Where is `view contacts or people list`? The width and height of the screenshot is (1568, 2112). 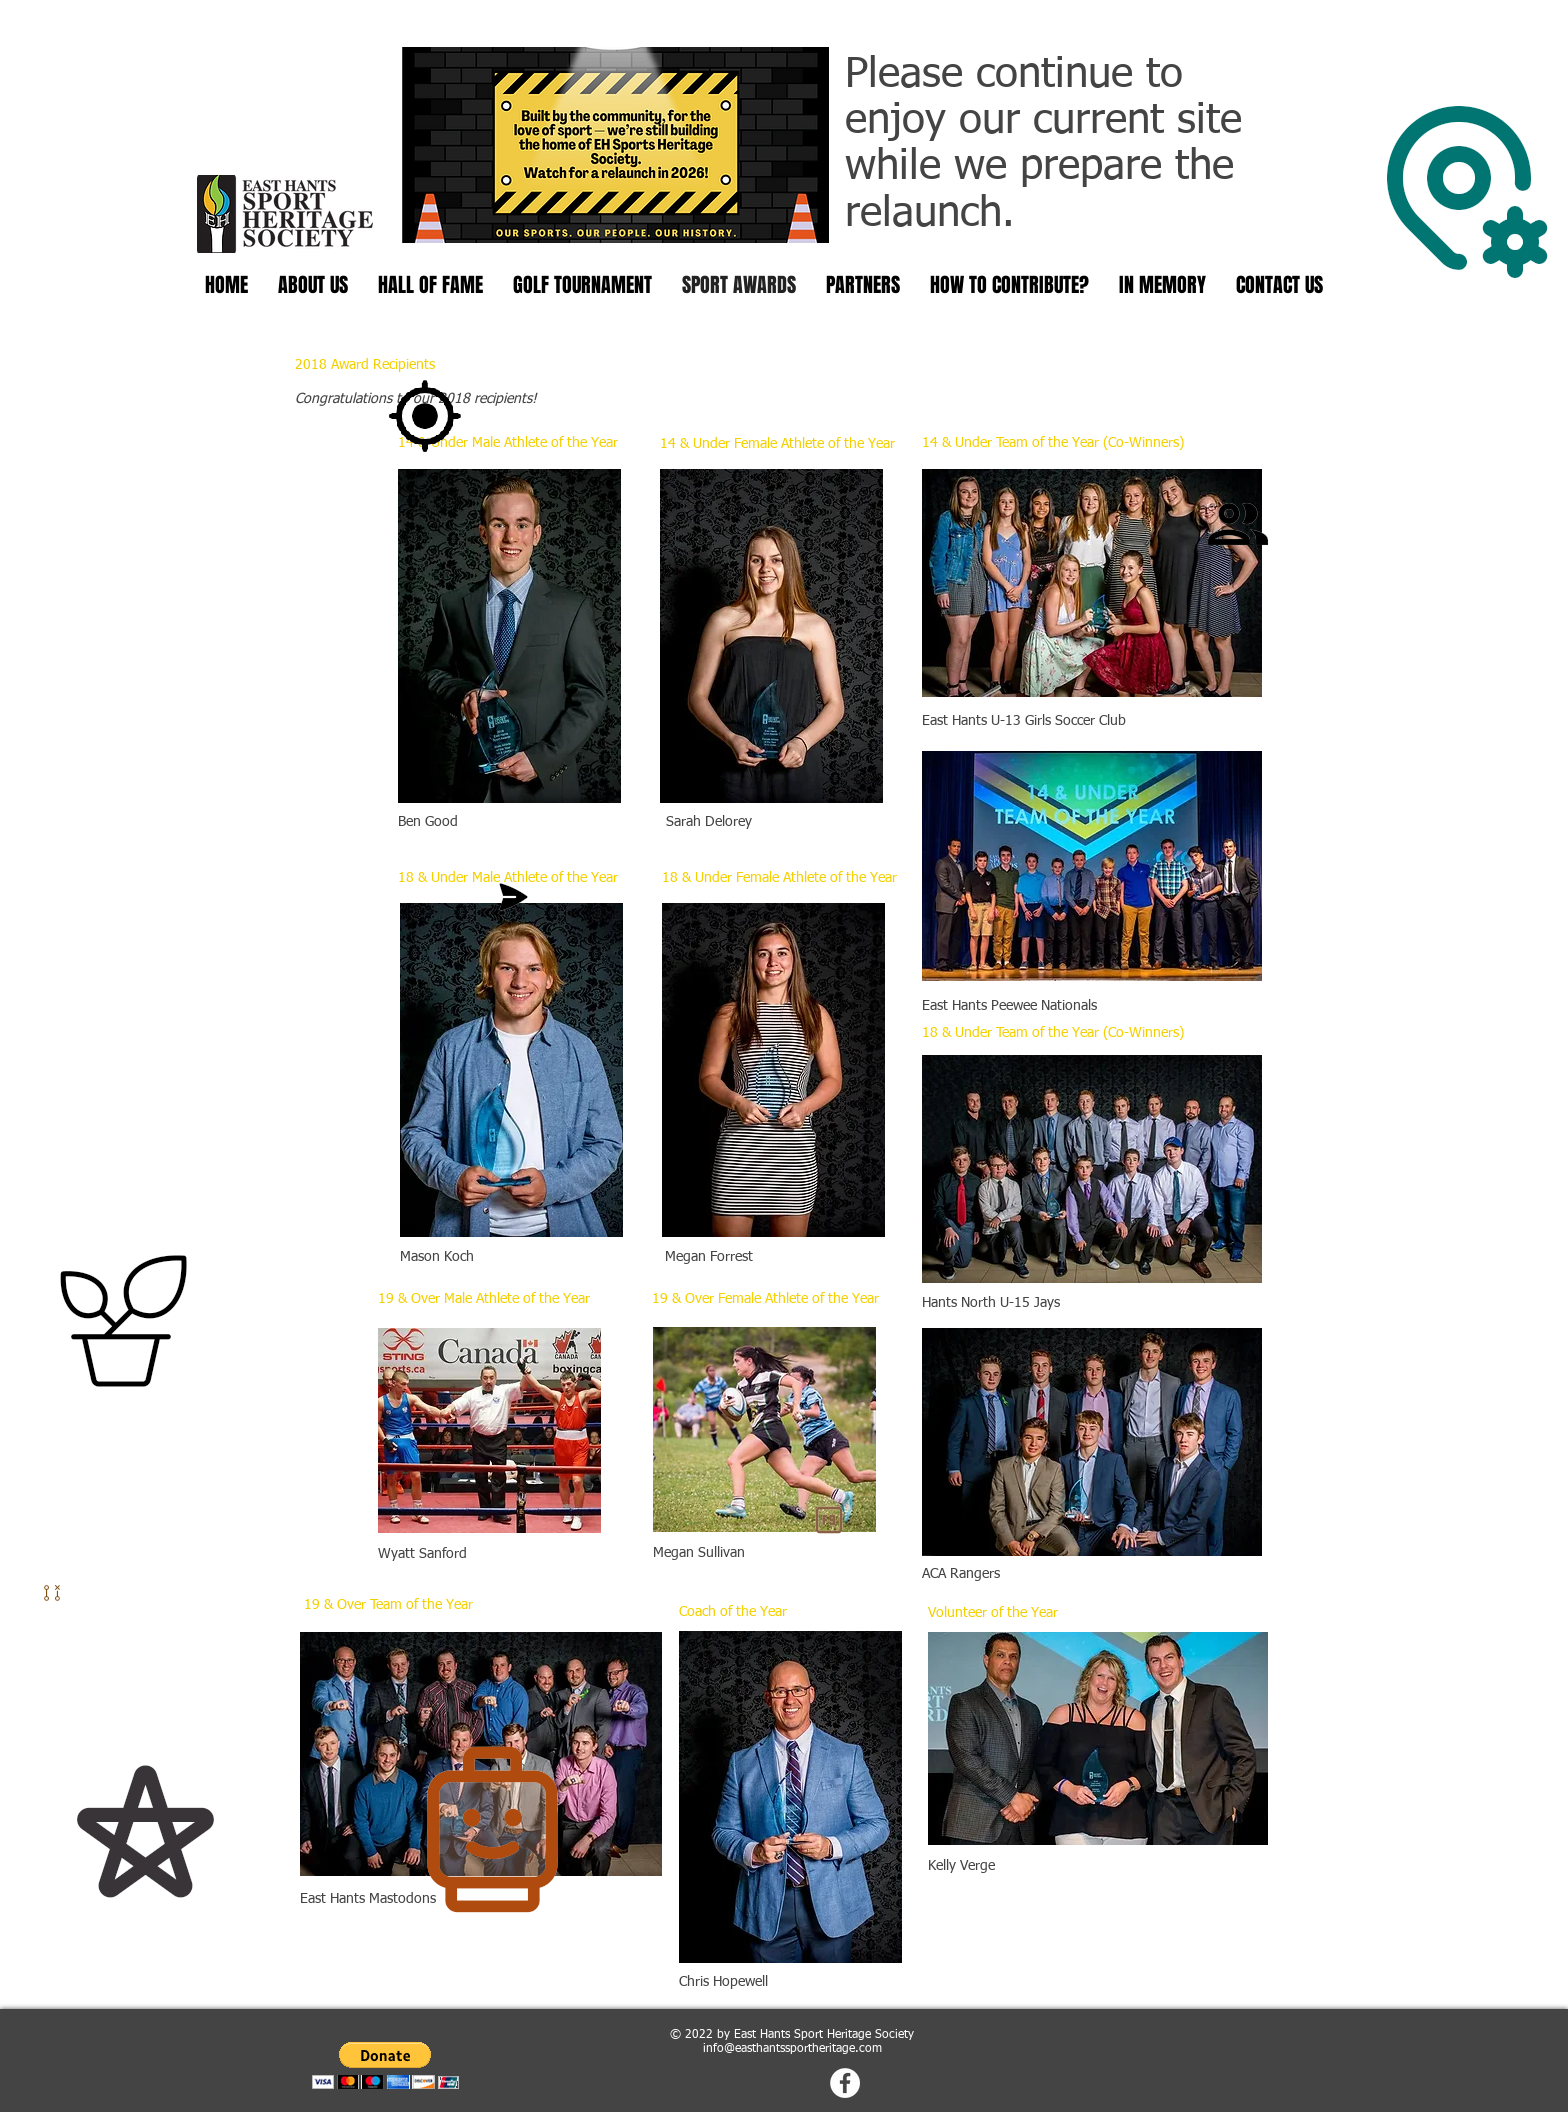 view contacts or people list is located at coordinates (1238, 524).